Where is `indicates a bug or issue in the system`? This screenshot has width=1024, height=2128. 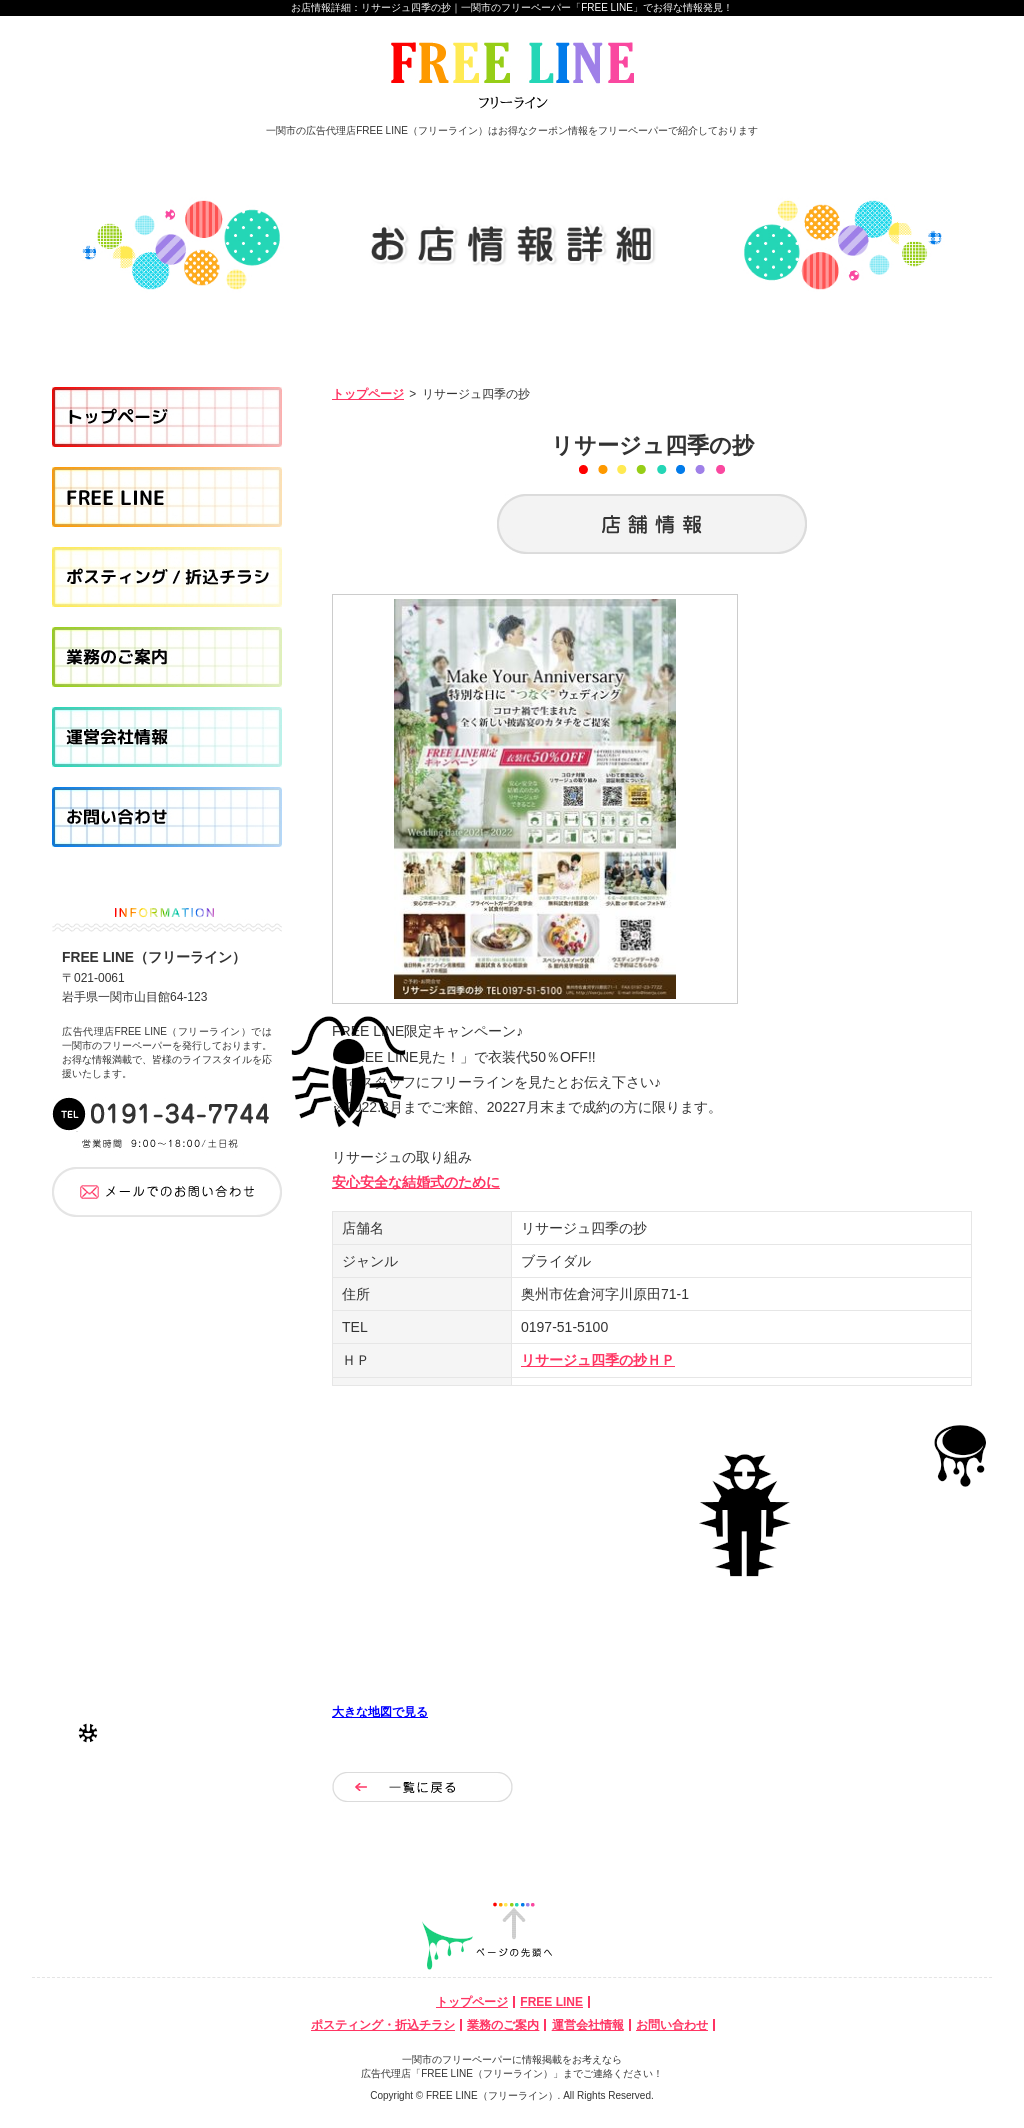
indicates a bug or issue in the system is located at coordinates (348, 1072).